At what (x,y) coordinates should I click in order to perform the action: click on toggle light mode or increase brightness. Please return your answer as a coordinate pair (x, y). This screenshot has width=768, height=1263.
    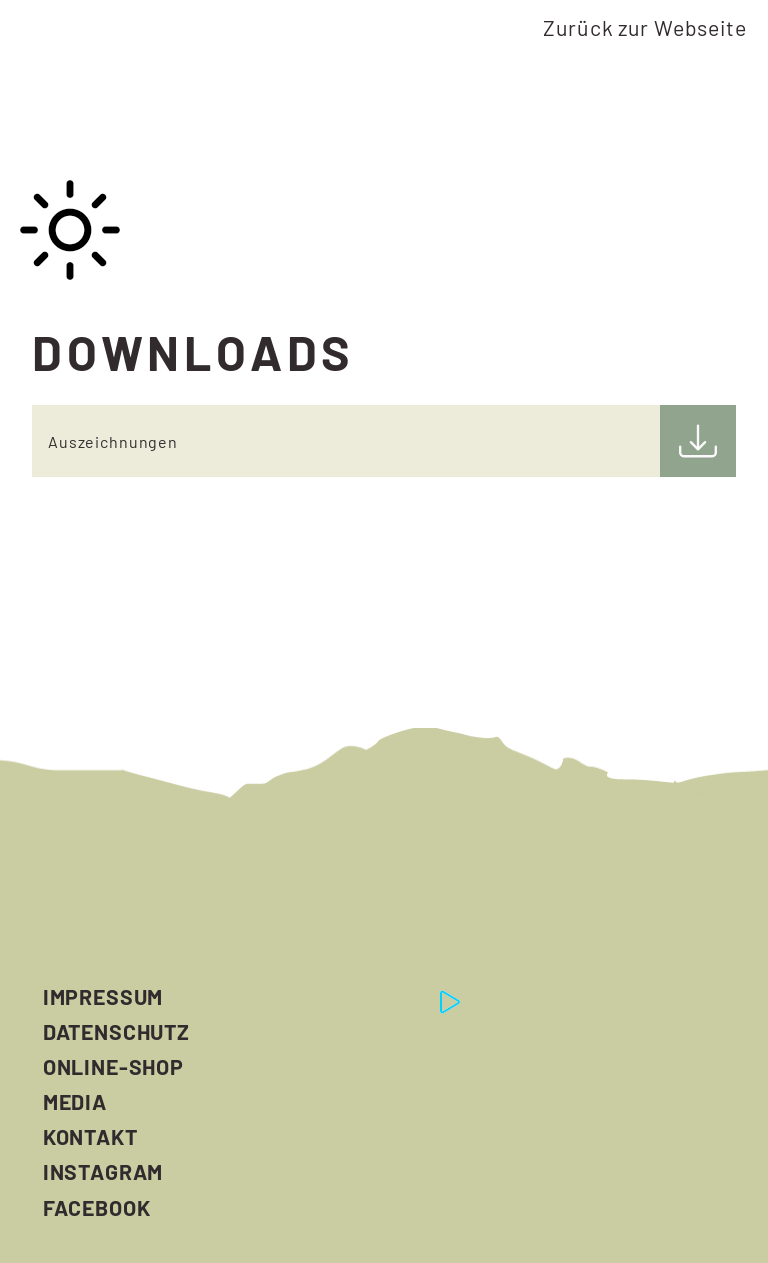
    Looking at the image, I should click on (70, 230).